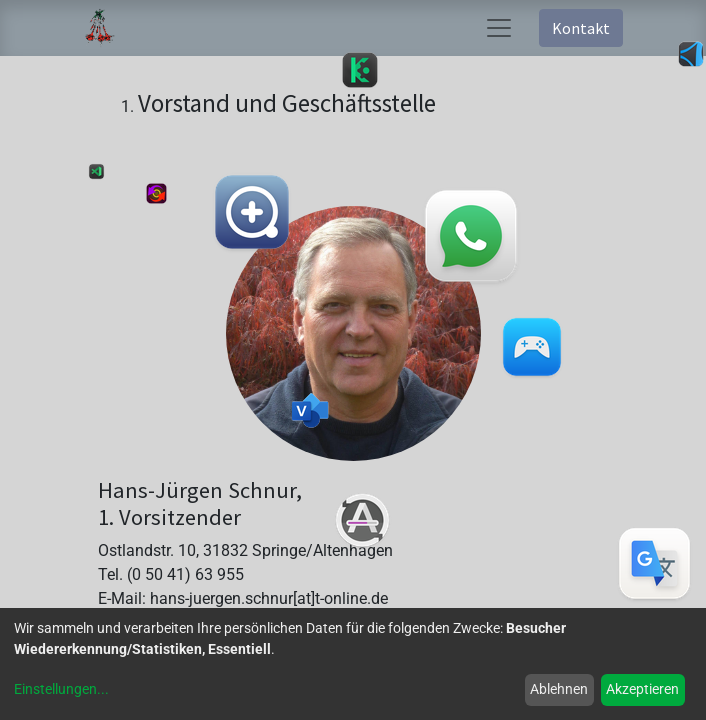 Image resolution: width=706 pixels, height=720 pixels. What do you see at coordinates (360, 70) in the screenshot?
I see `open cachyos kernel manager` at bounding box center [360, 70].